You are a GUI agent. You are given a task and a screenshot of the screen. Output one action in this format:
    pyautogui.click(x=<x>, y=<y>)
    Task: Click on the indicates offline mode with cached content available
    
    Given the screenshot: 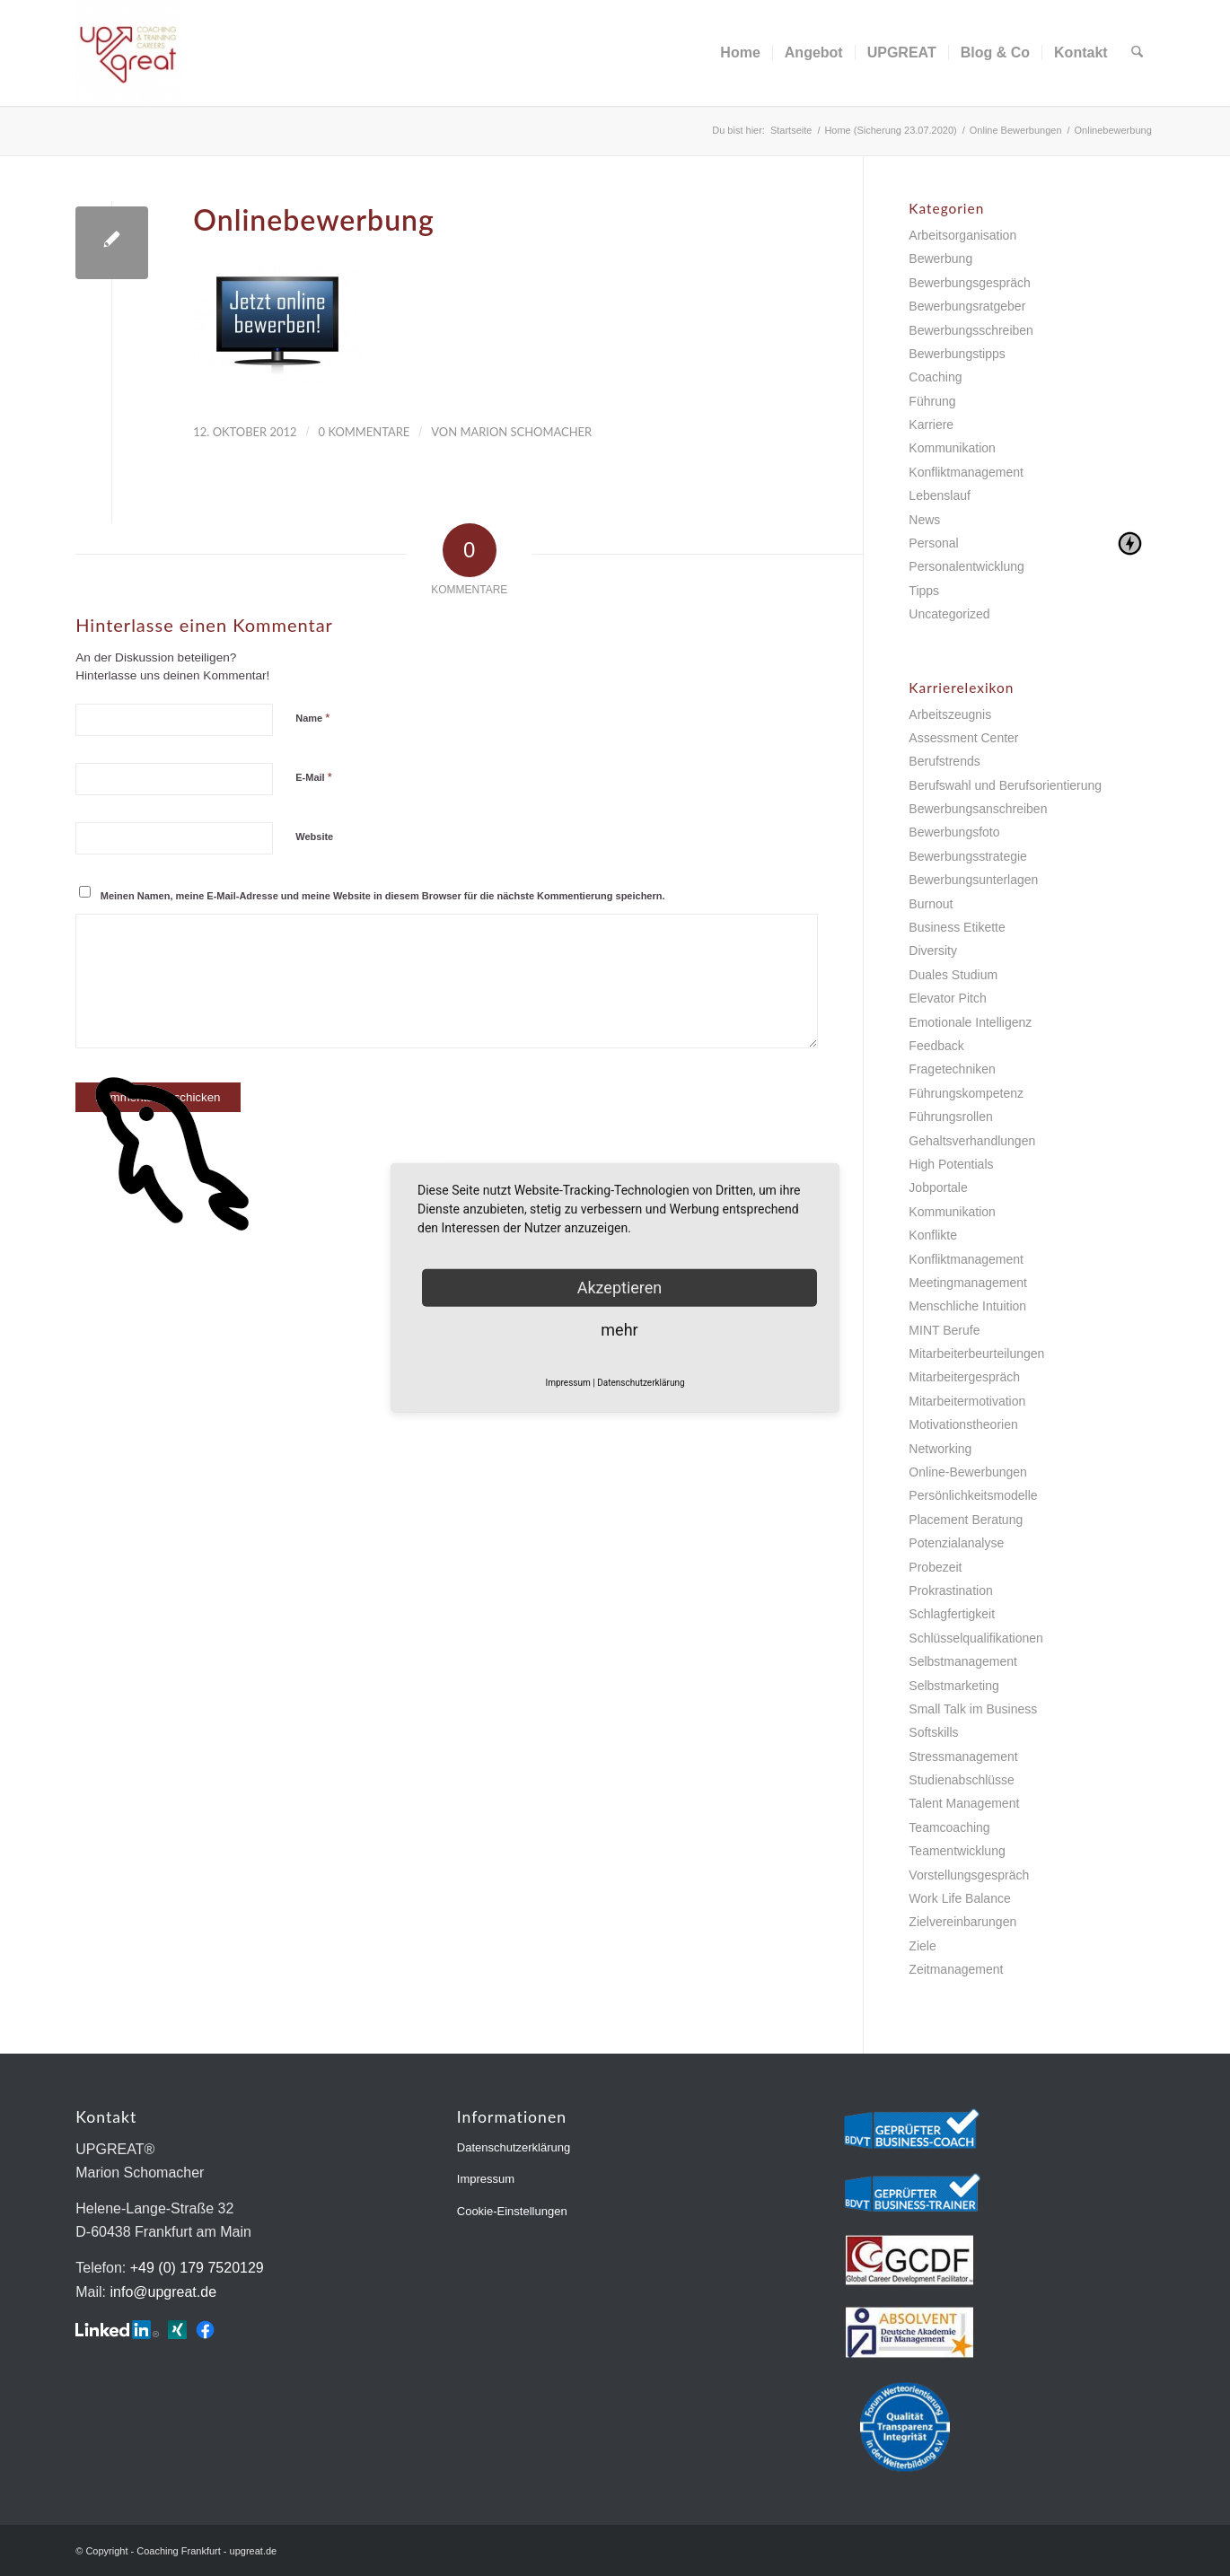 What is the action you would take?
    pyautogui.click(x=1129, y=543)
    